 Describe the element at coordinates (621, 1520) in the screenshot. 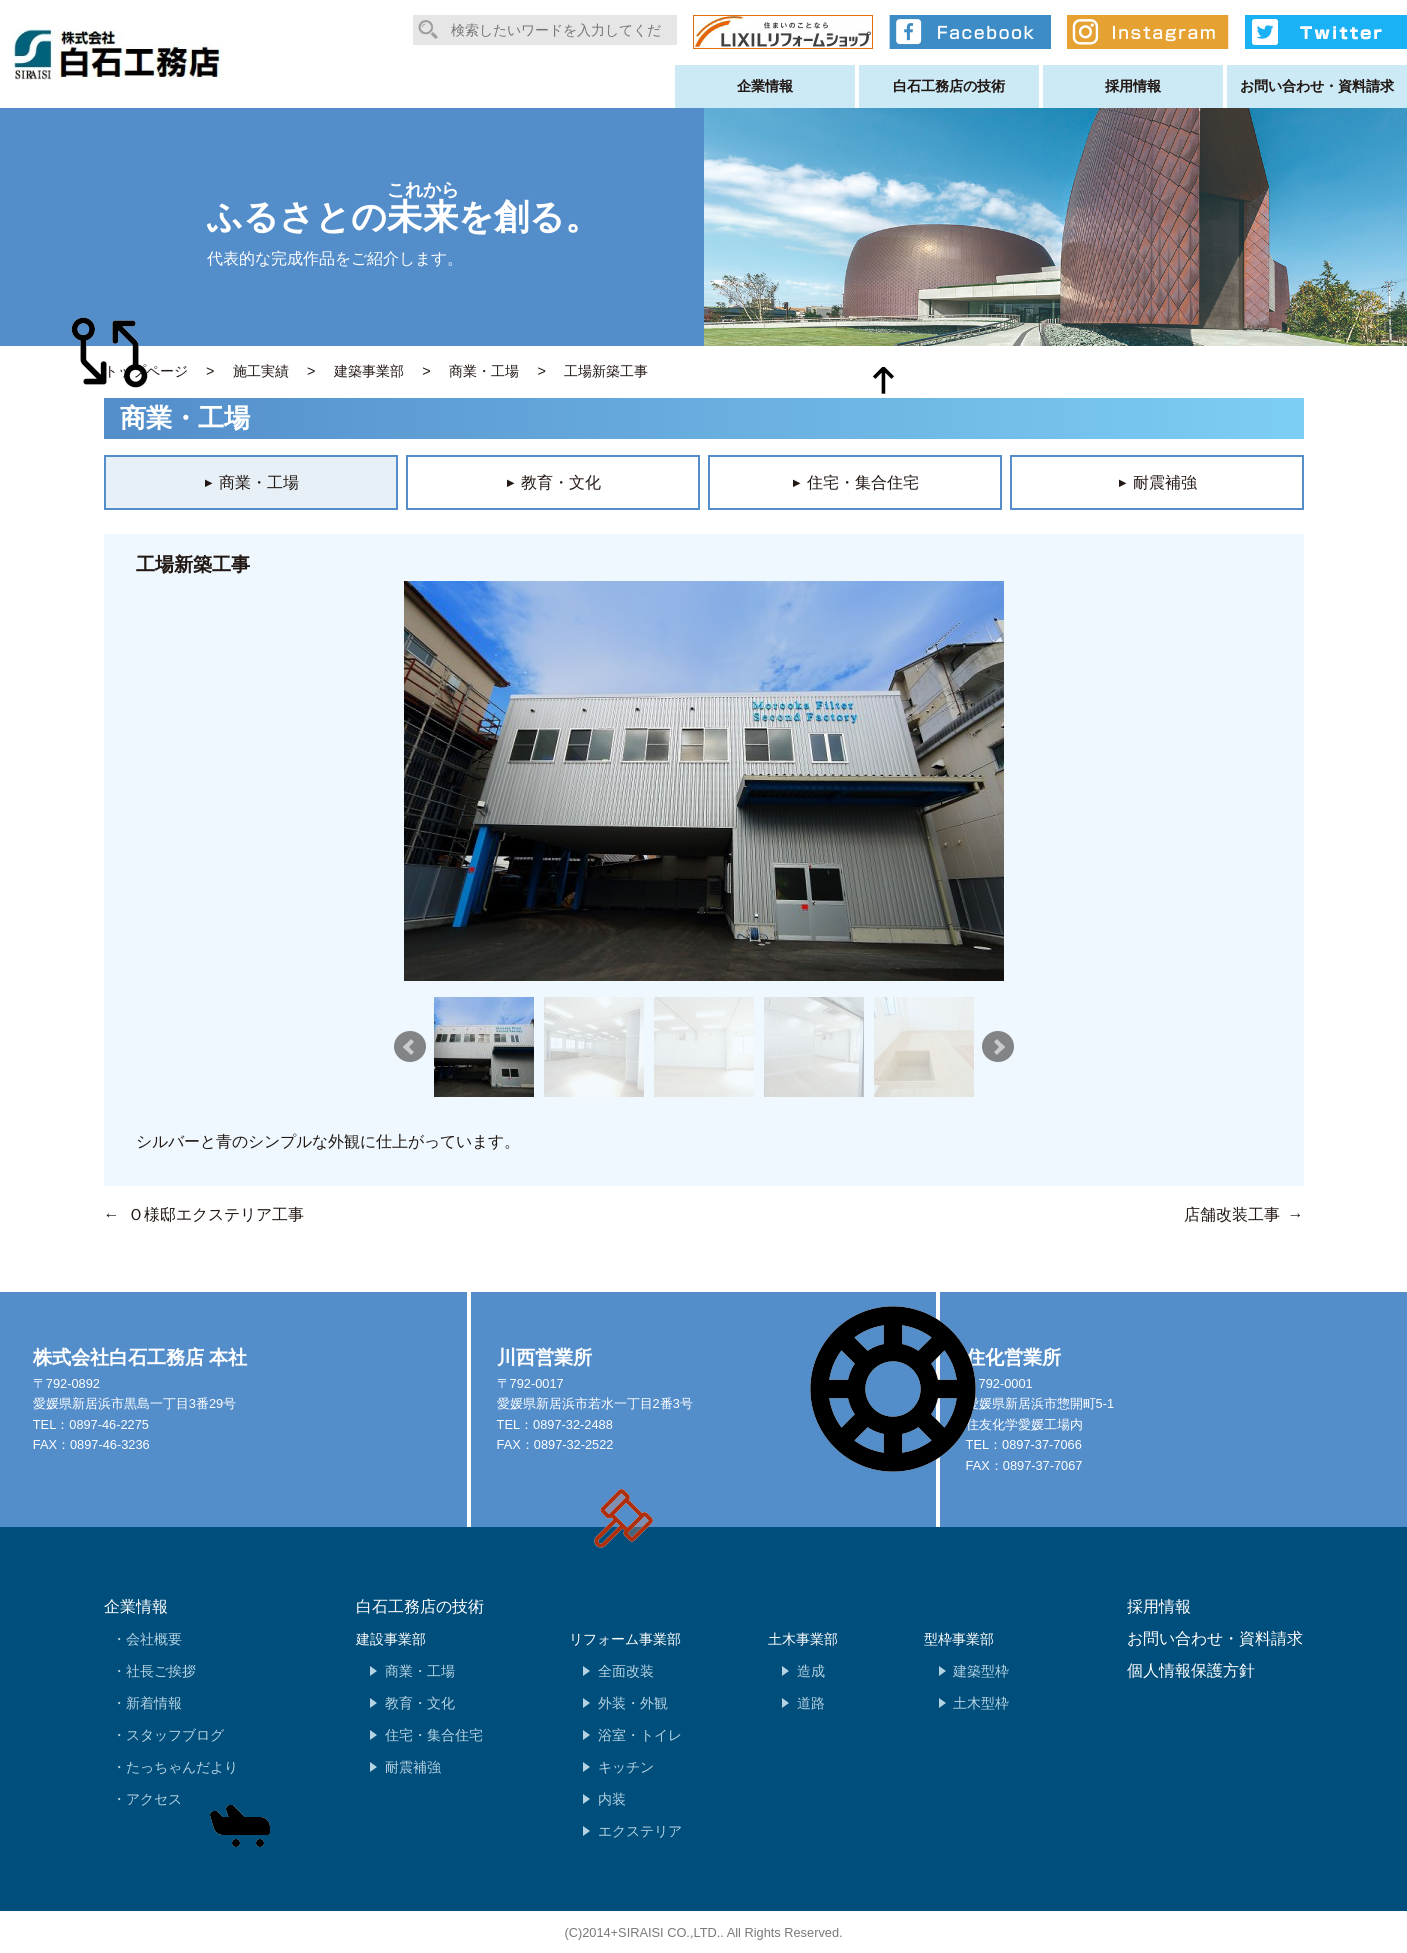

I see `access legal or terms of service information` at that location.